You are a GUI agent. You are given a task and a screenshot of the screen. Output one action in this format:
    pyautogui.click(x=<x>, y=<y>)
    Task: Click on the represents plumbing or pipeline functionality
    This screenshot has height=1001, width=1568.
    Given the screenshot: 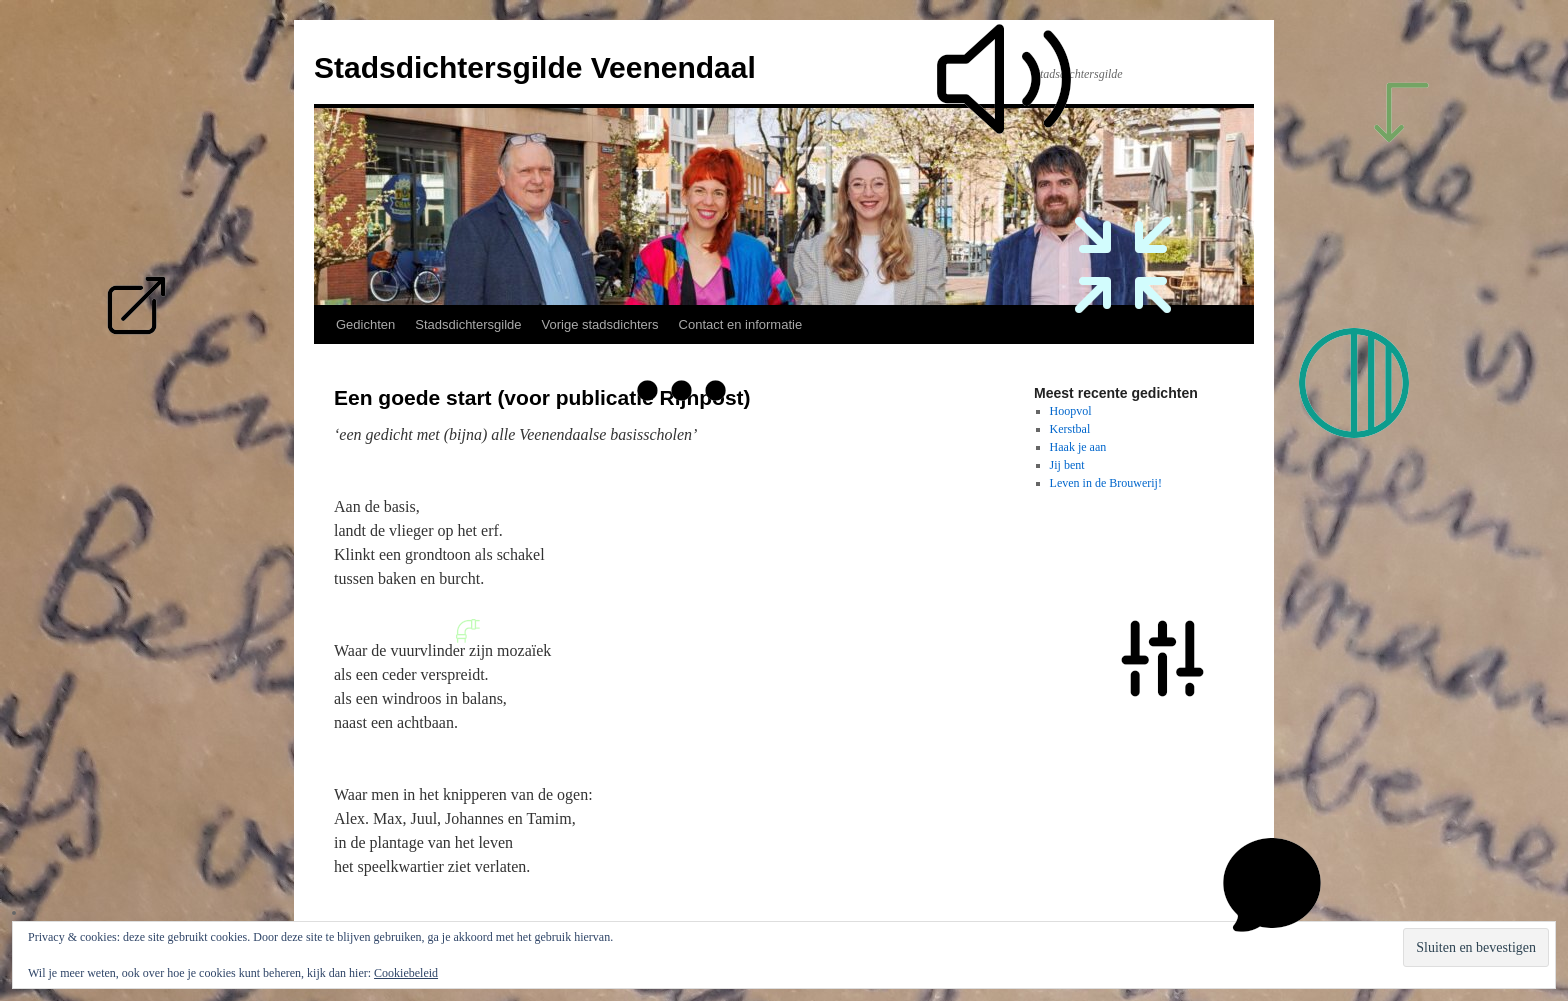 What is the action you would take?
    pyautogui.click(x=467, y=630)
    